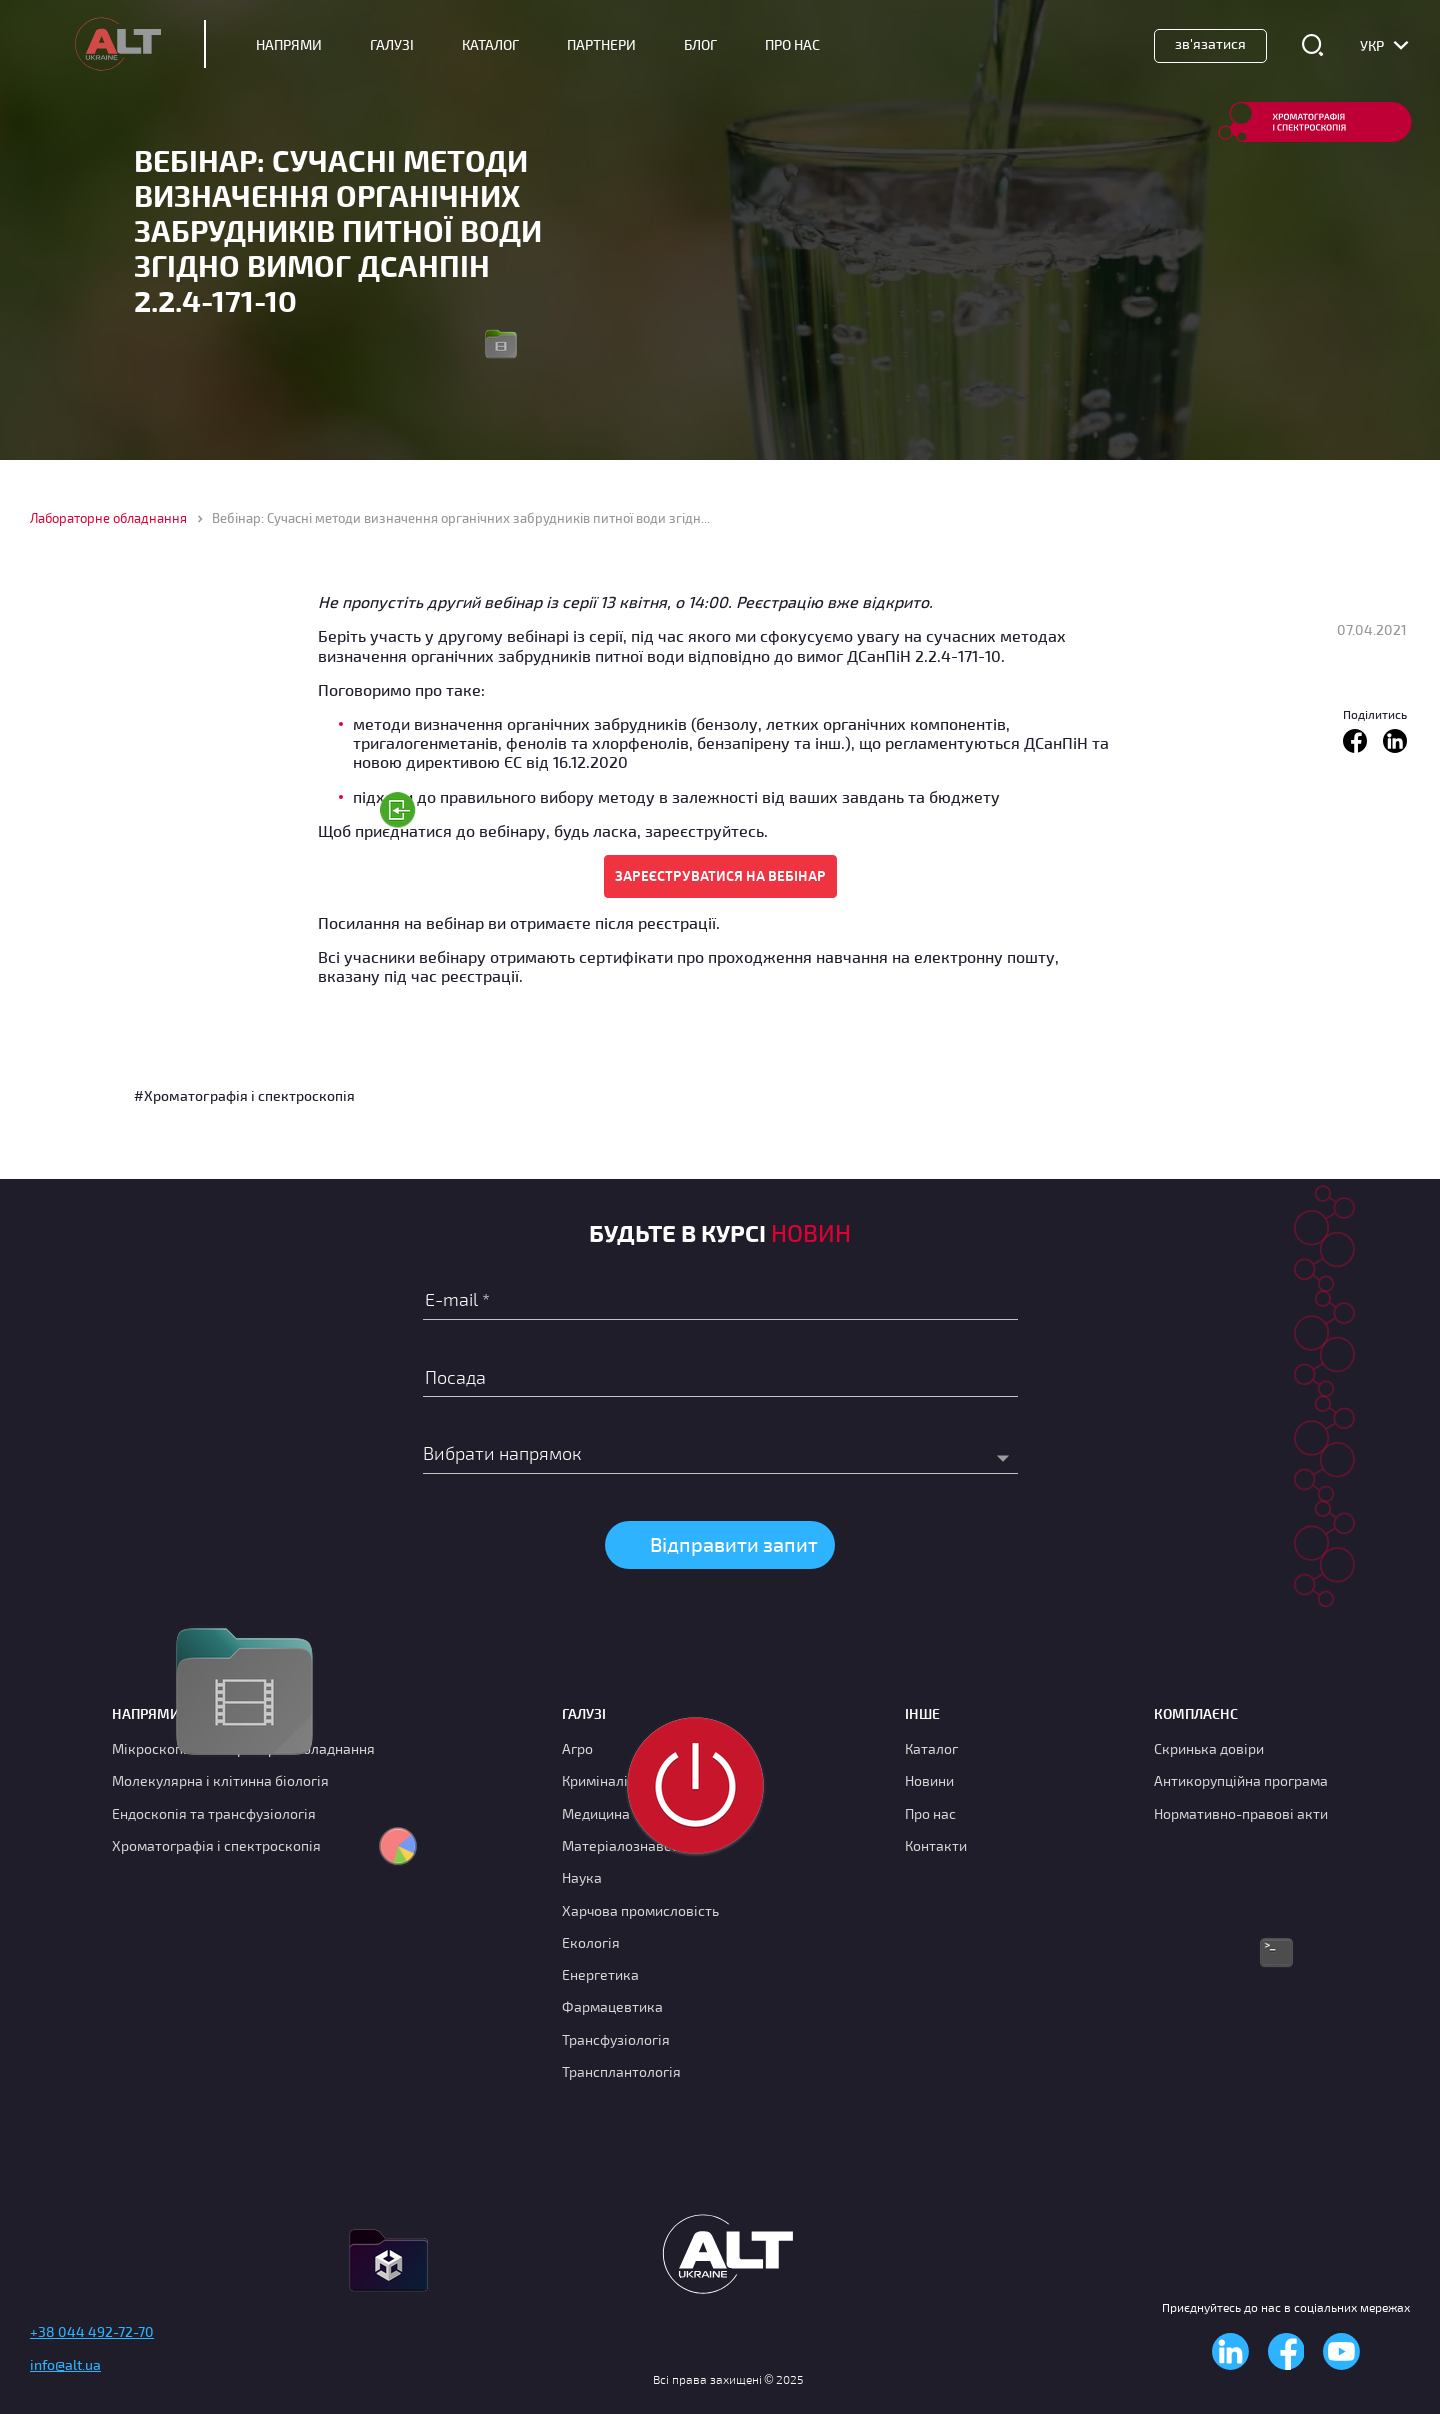 The width and height of the screenshot is (1440, 2414). What do you see at coordinates (388, 2262) in the screenshot?
I see `open unity project files folder` at bounding box center [388, 2262].